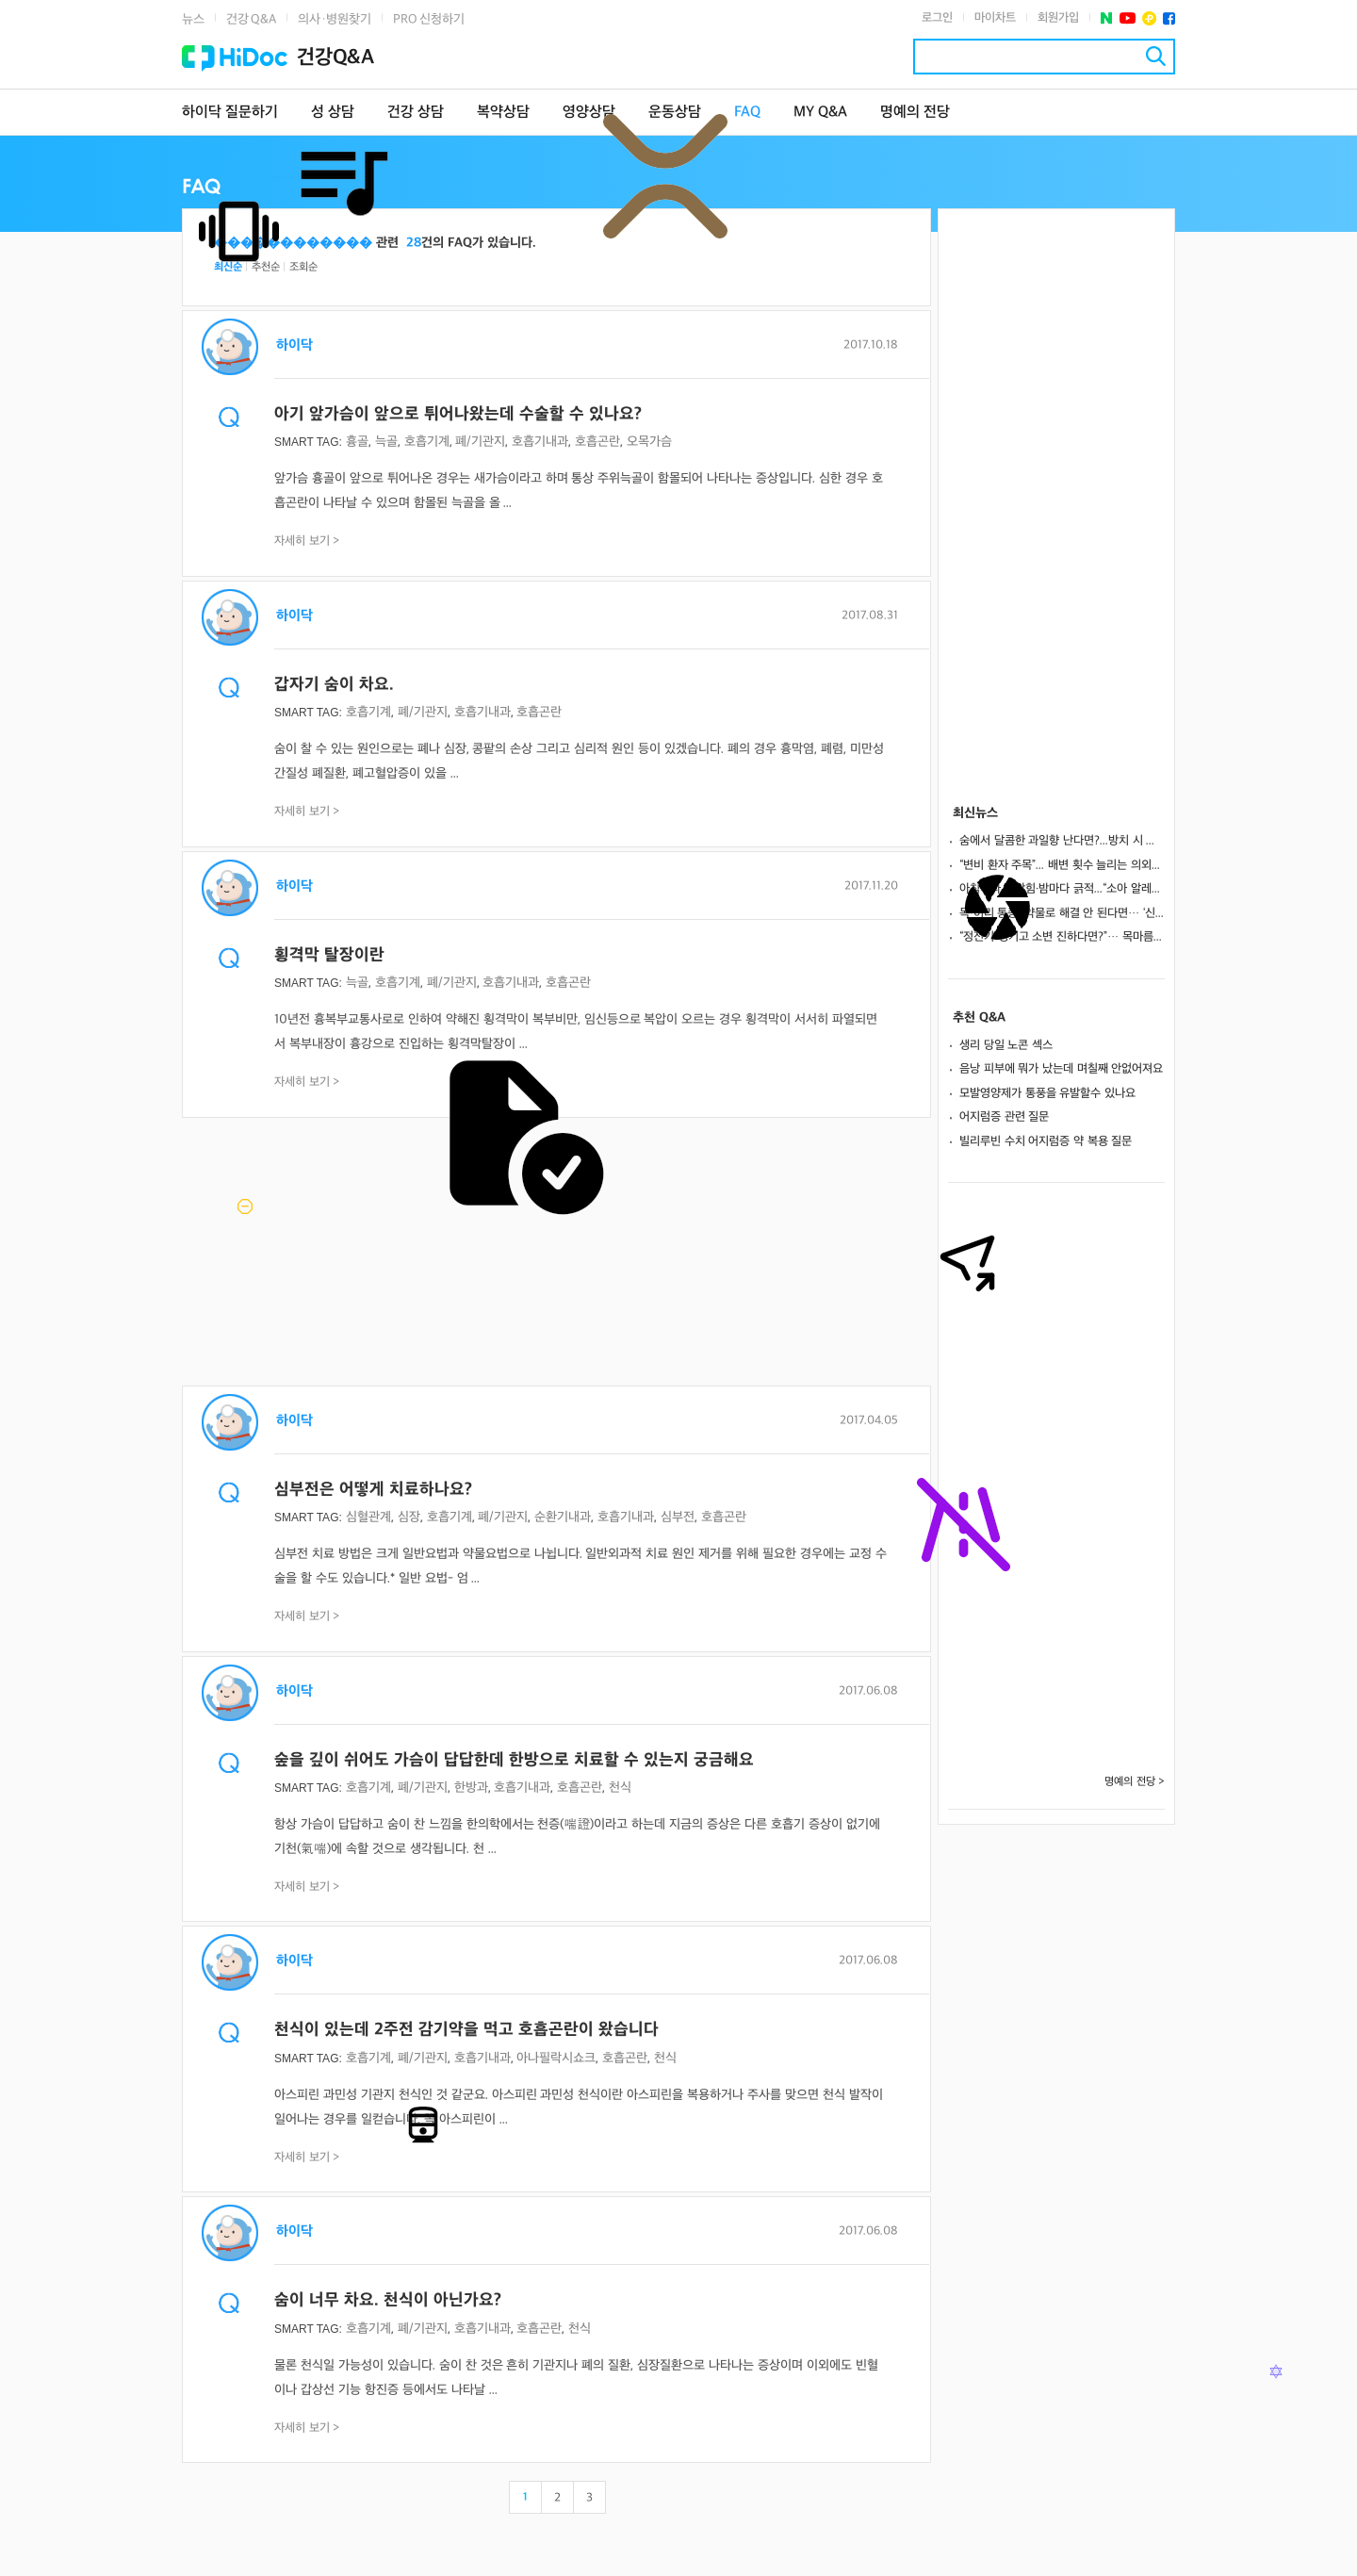 This screenshot has width=1357, height=2576. What do you see at coordinates (1276, 2371) in the screenshot?
I see `indicates jewish or hebrew-related content` at bounding box center [1276, 2371].